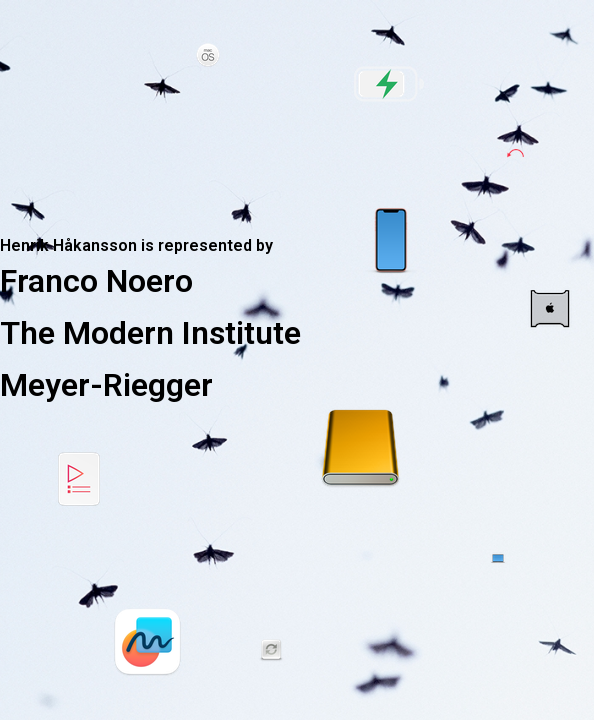 Image resolution: width=594 pixels, height=720 pixels. Describe the element at coordinates (147, 641) in the screenshot. I see `open freeform app for collaborative brainstorming` at that location.